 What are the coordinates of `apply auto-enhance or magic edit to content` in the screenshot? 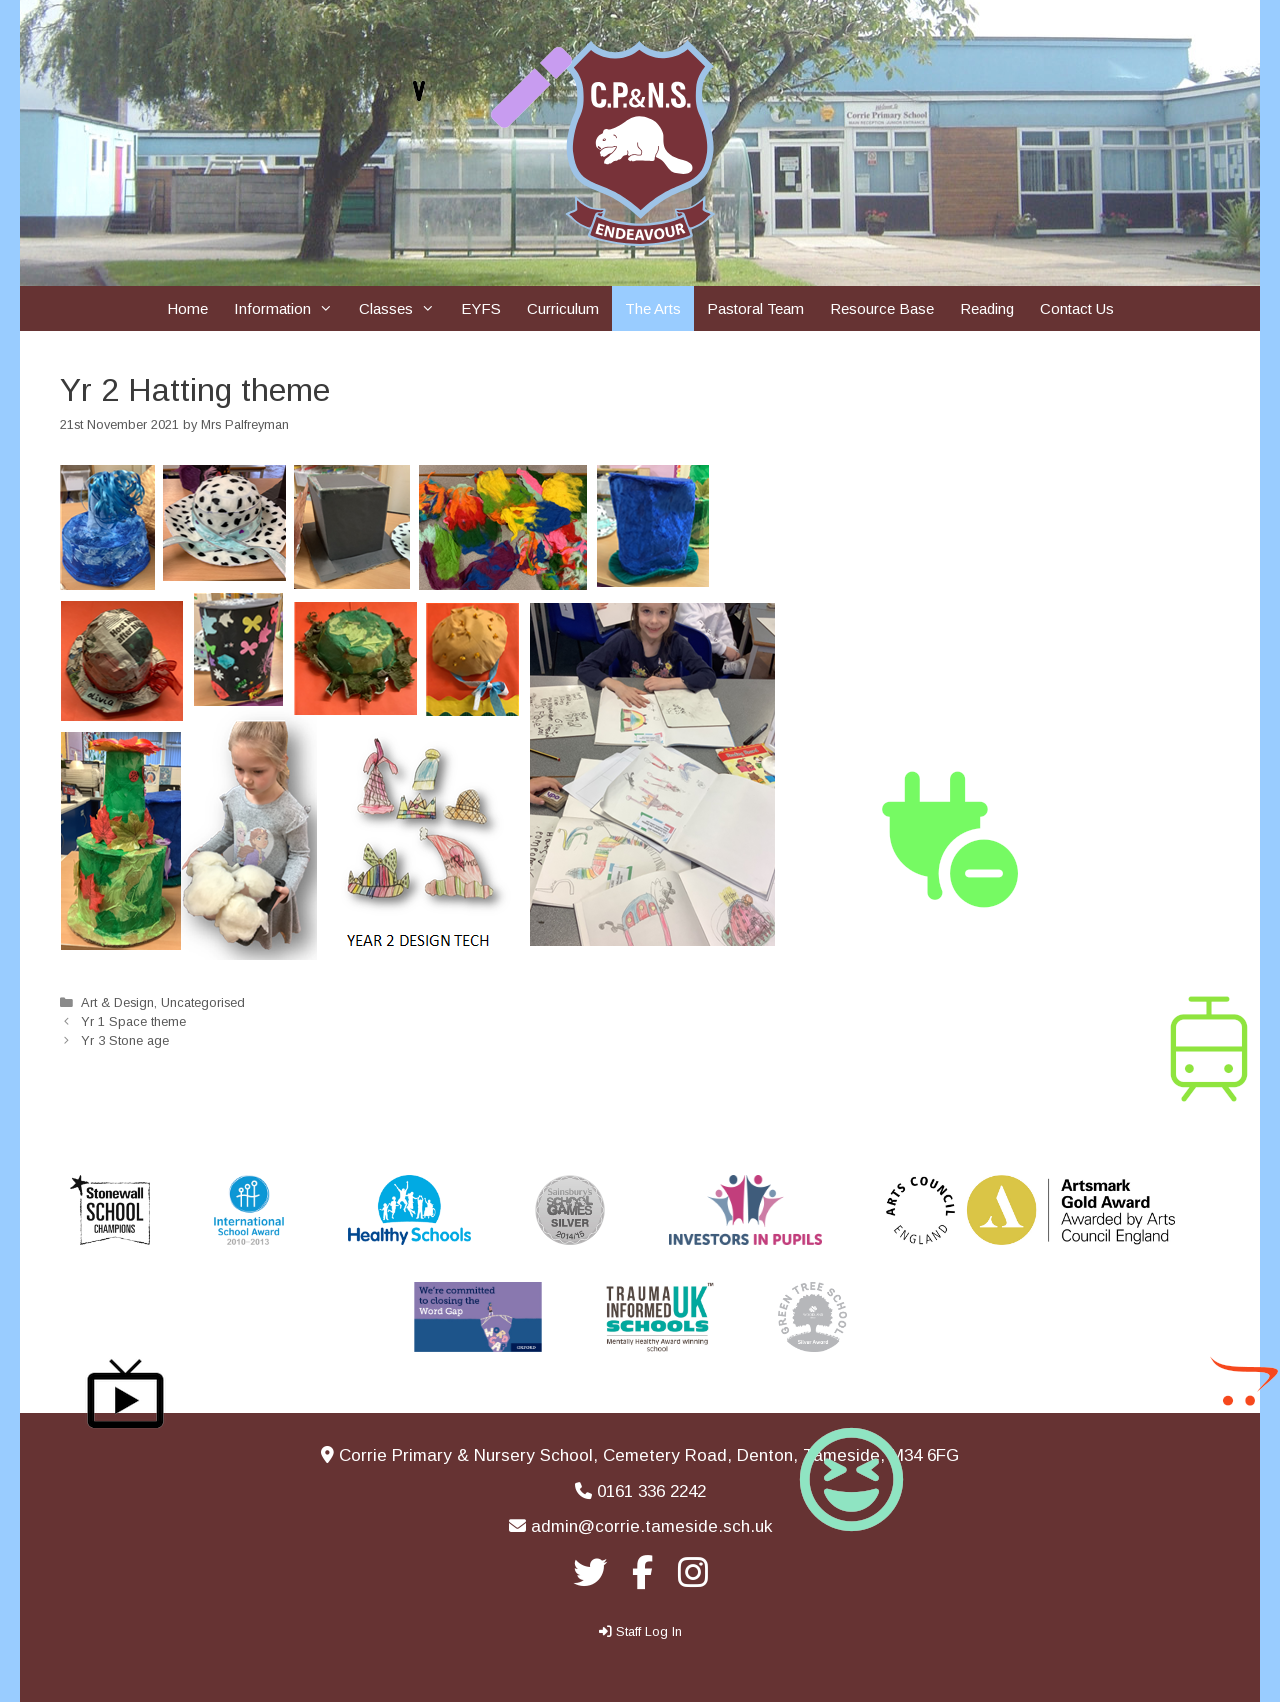 It's located at (531, 87).